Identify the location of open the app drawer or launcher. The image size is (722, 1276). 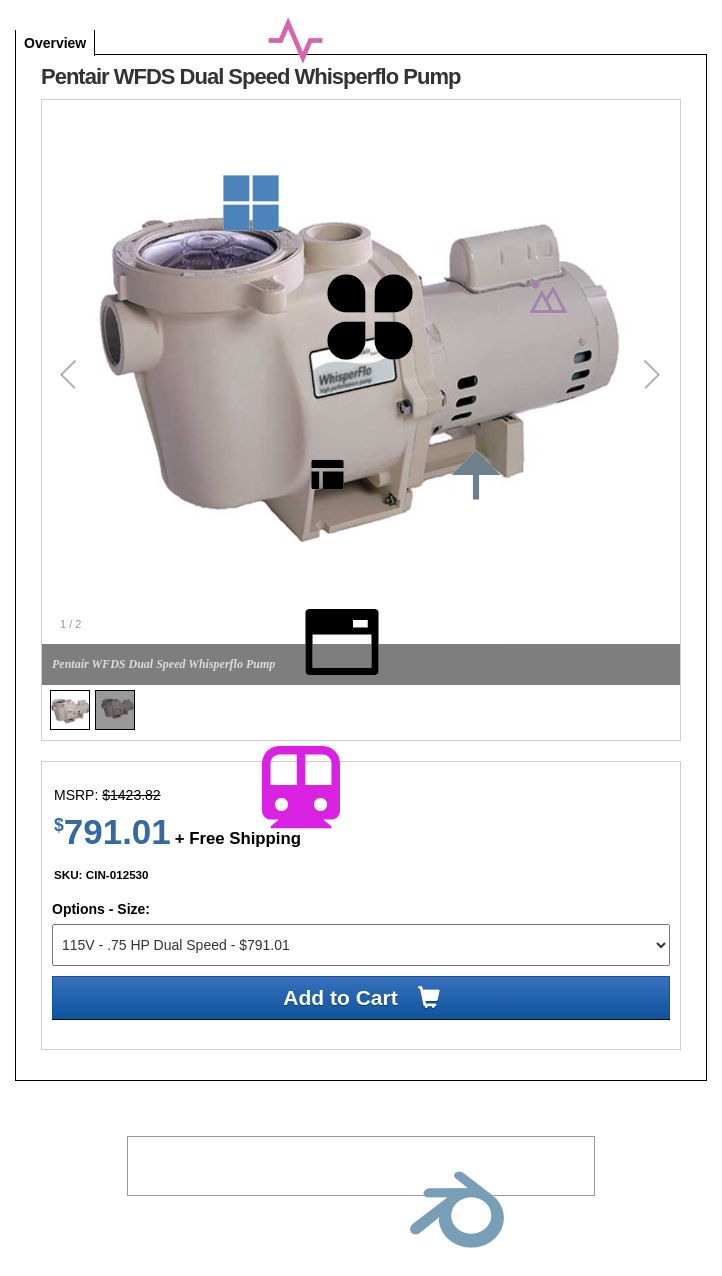
(370, 317).